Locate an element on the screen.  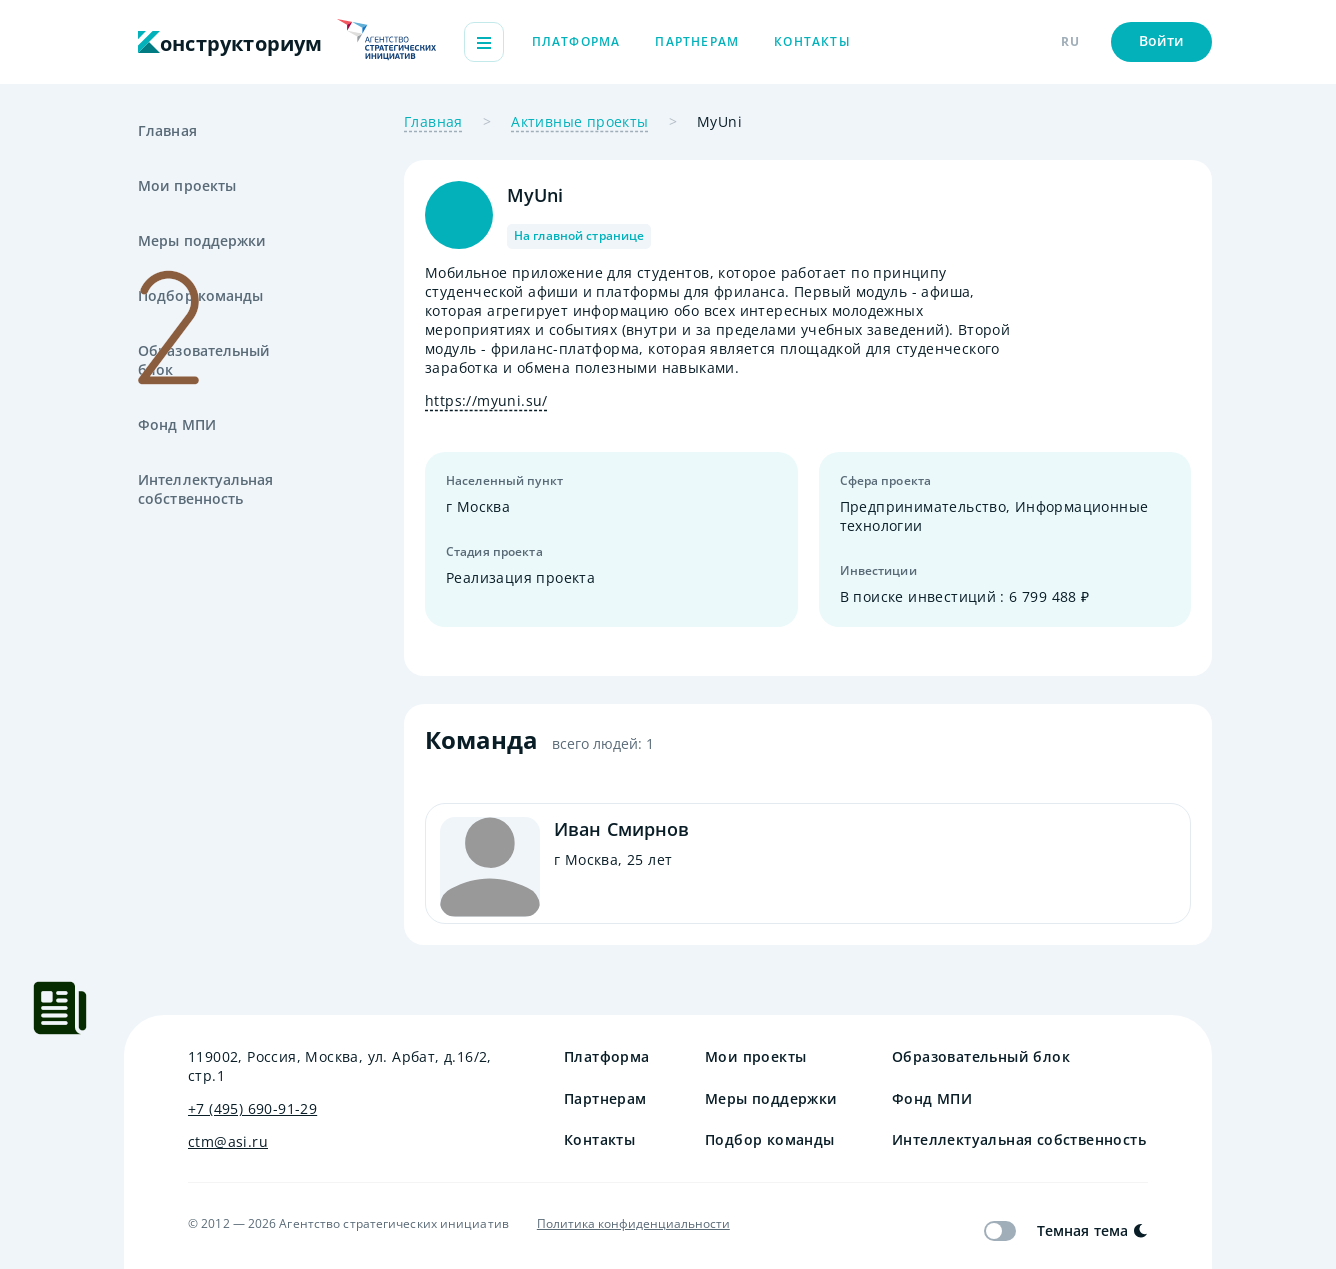
indicates step two in a multi-step process is located at coordinates (168, 327).